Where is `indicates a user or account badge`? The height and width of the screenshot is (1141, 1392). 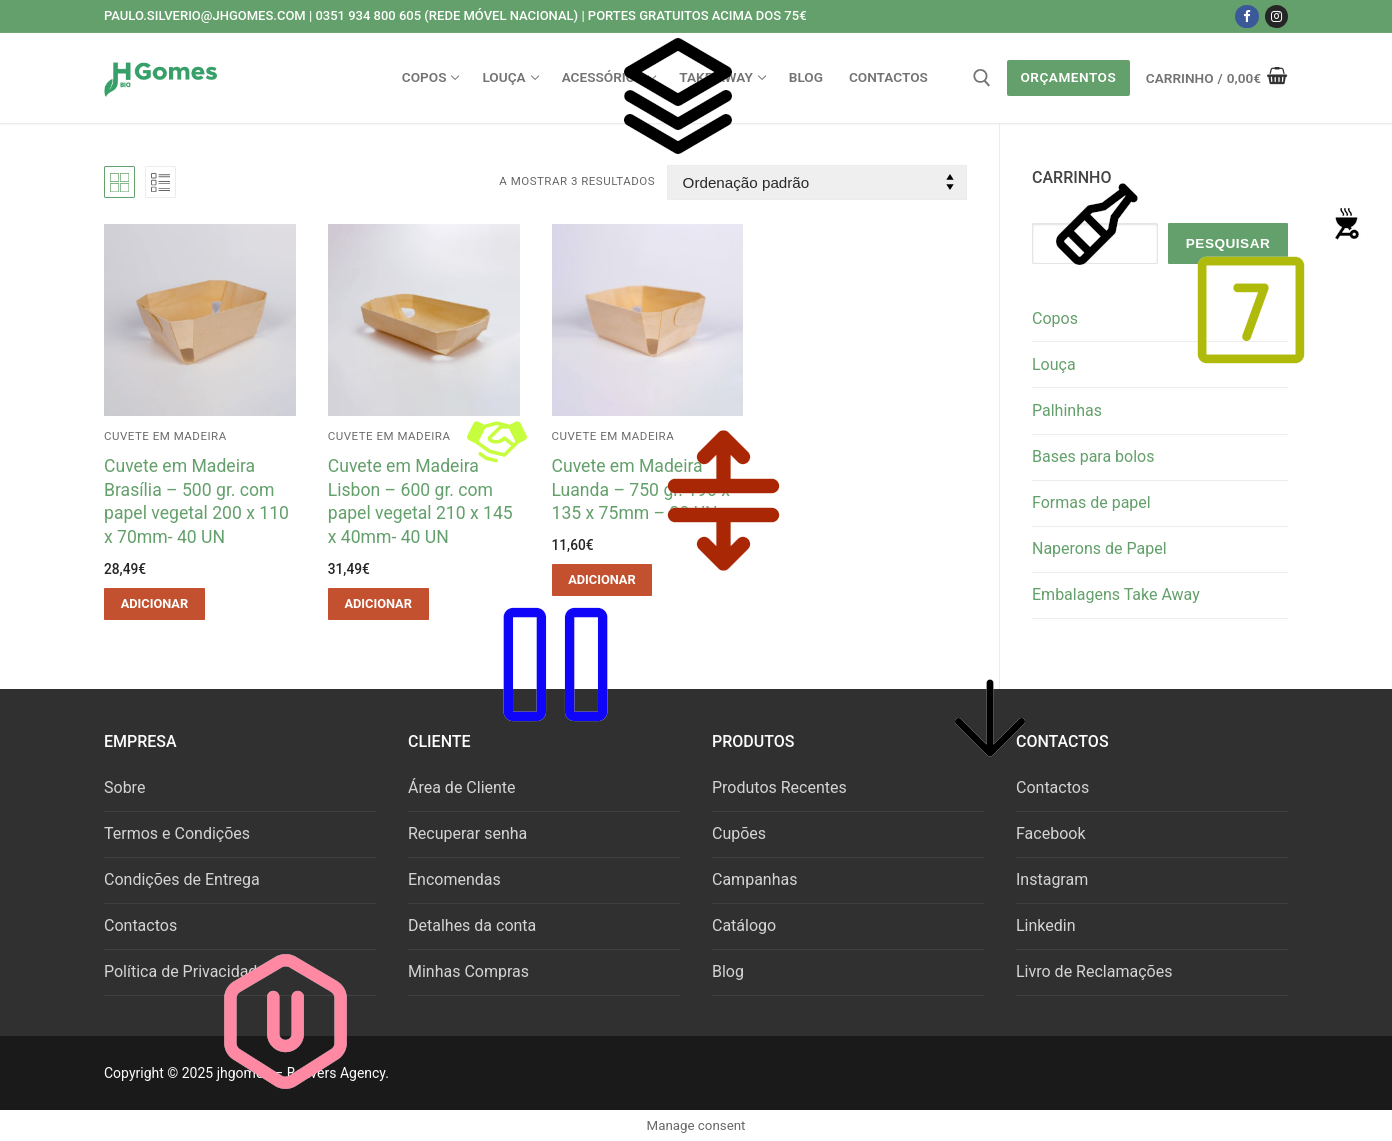 indicates a user or account badge is located at coordinates (285, 1021).